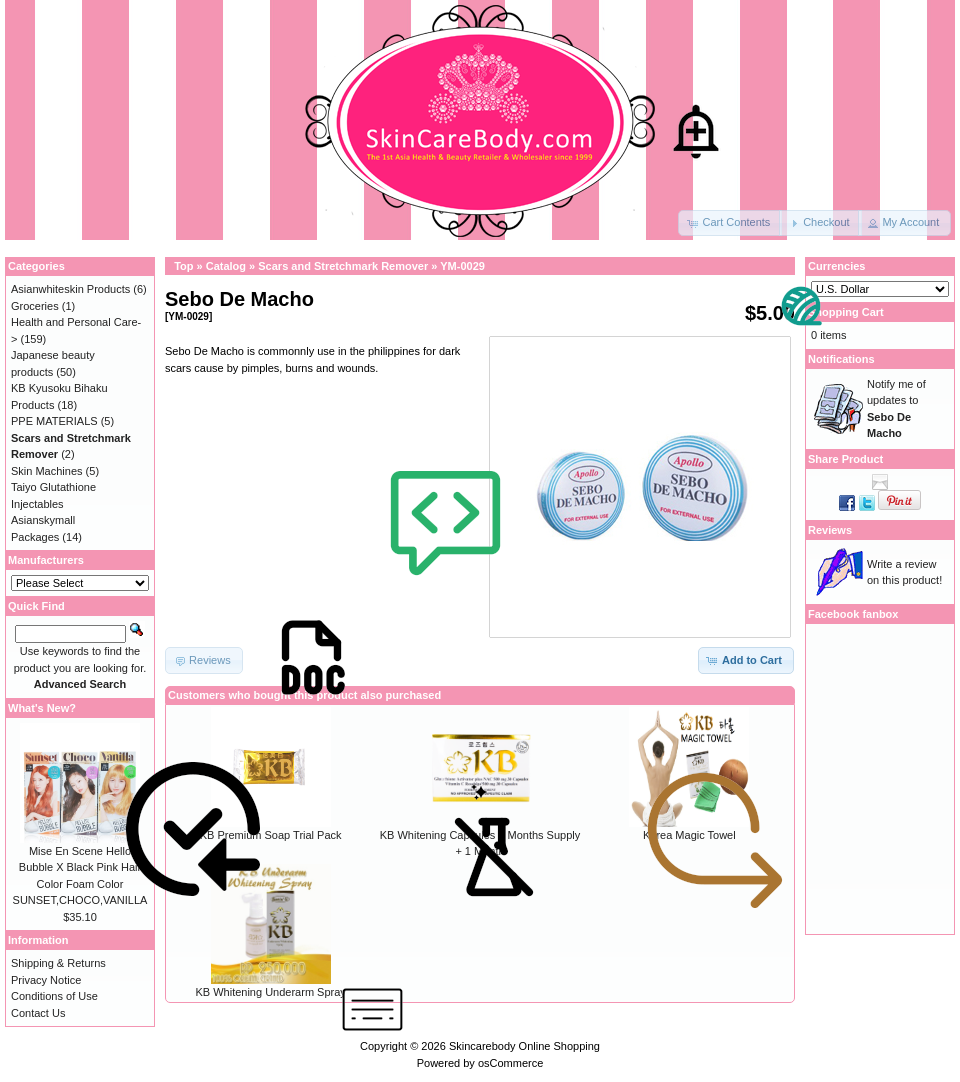  I want to click on view iteration or sprint cycles, so click(712, 837).